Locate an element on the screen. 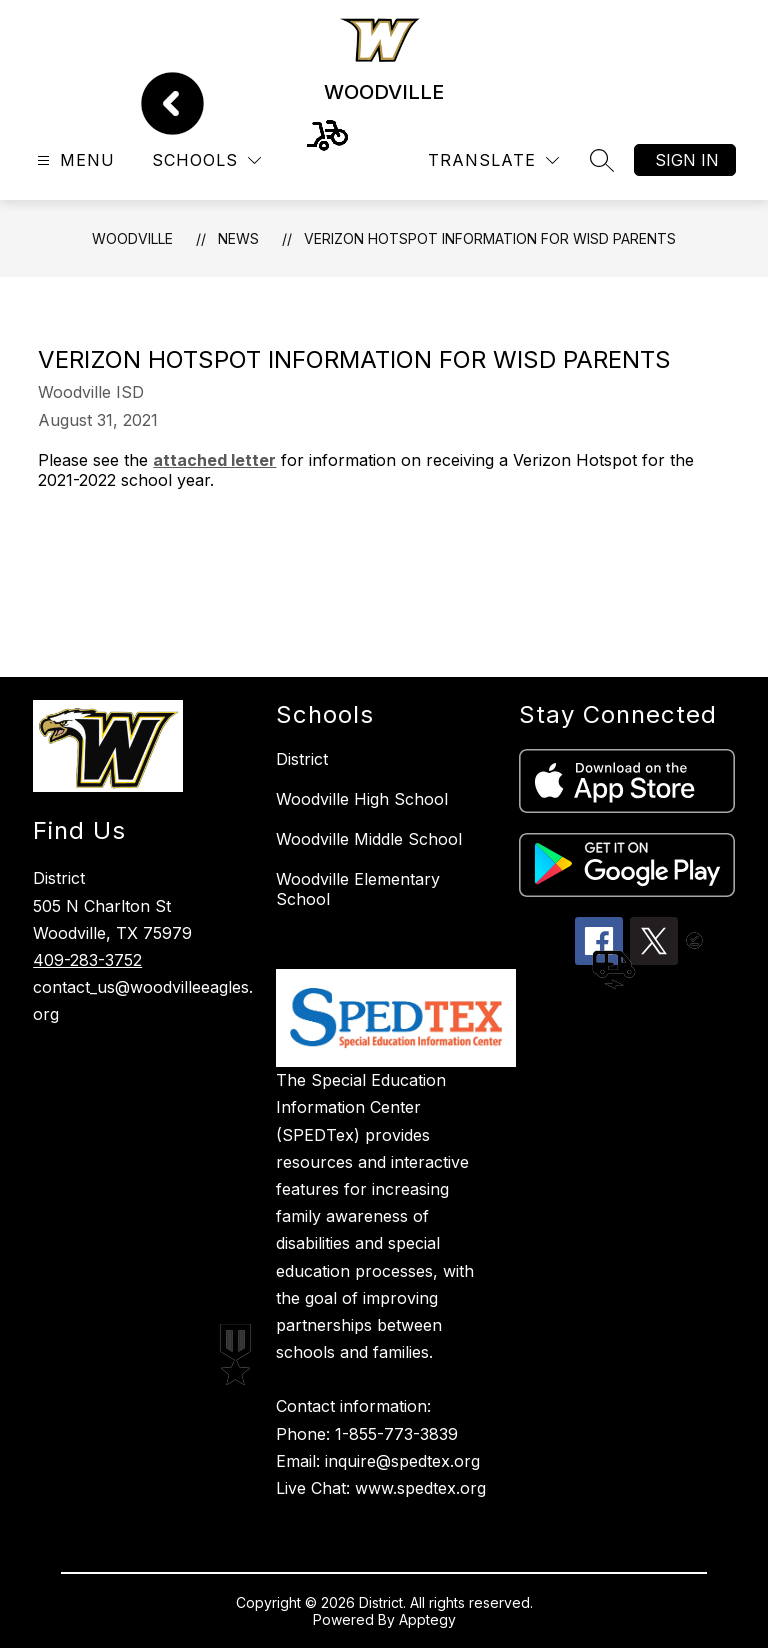 The width and height of the screenshot is (768, 1648). view achievements or badges earned is located at coordinates (235, 1354).